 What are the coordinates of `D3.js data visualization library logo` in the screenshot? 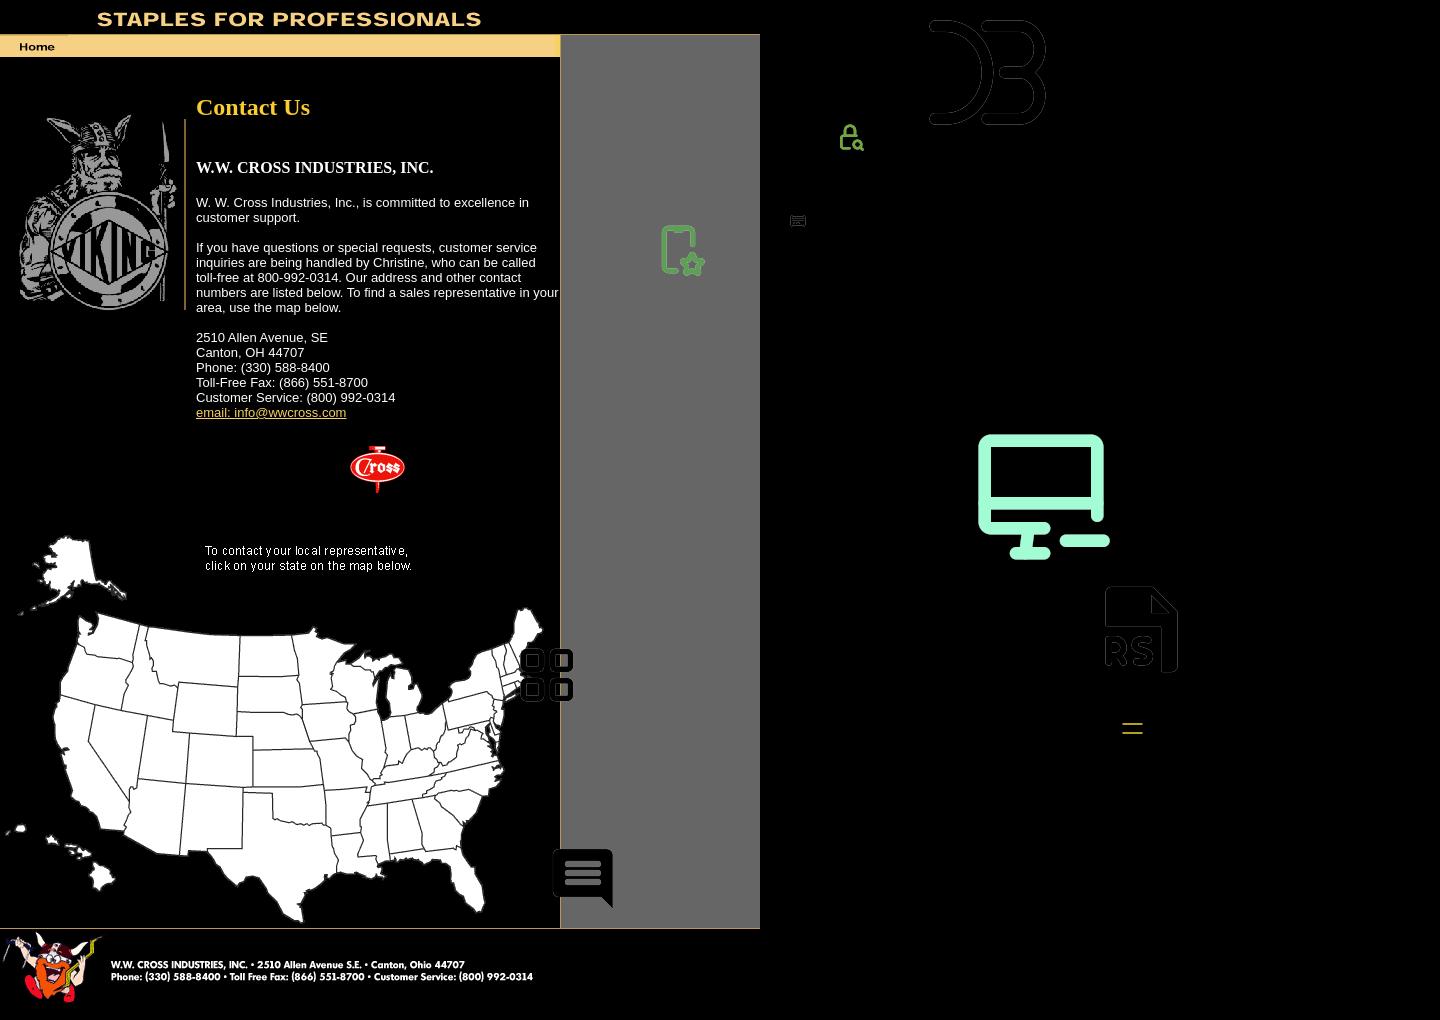 It's located at (987, 72).